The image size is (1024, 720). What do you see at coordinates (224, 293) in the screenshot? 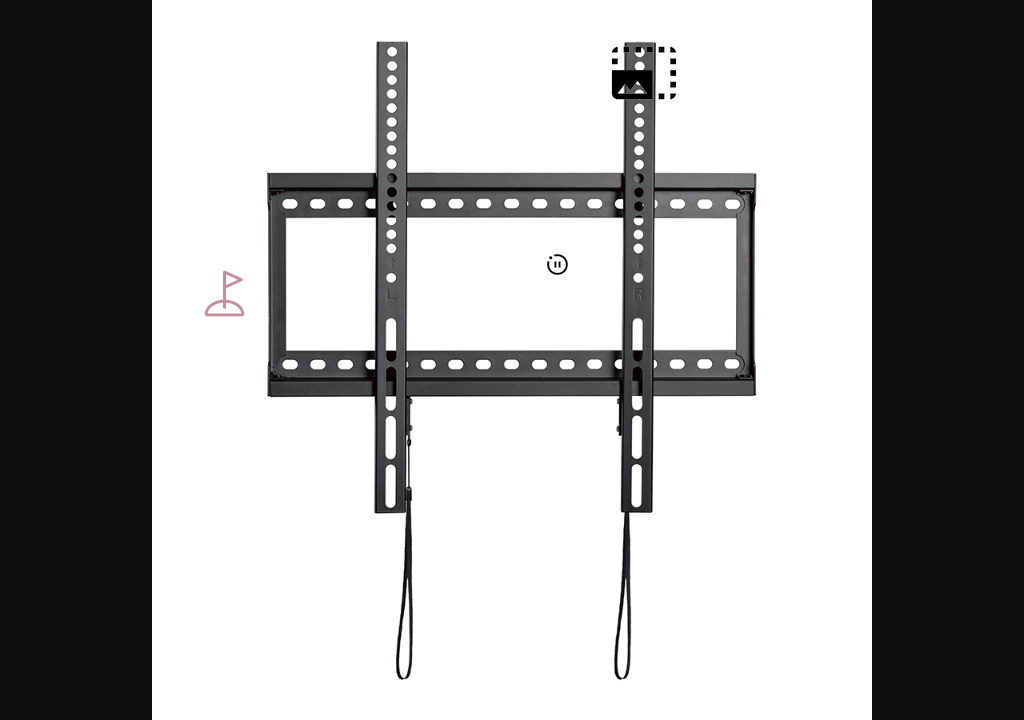
I see `view golf course locations or tee times` at bounding box center [224, 293].